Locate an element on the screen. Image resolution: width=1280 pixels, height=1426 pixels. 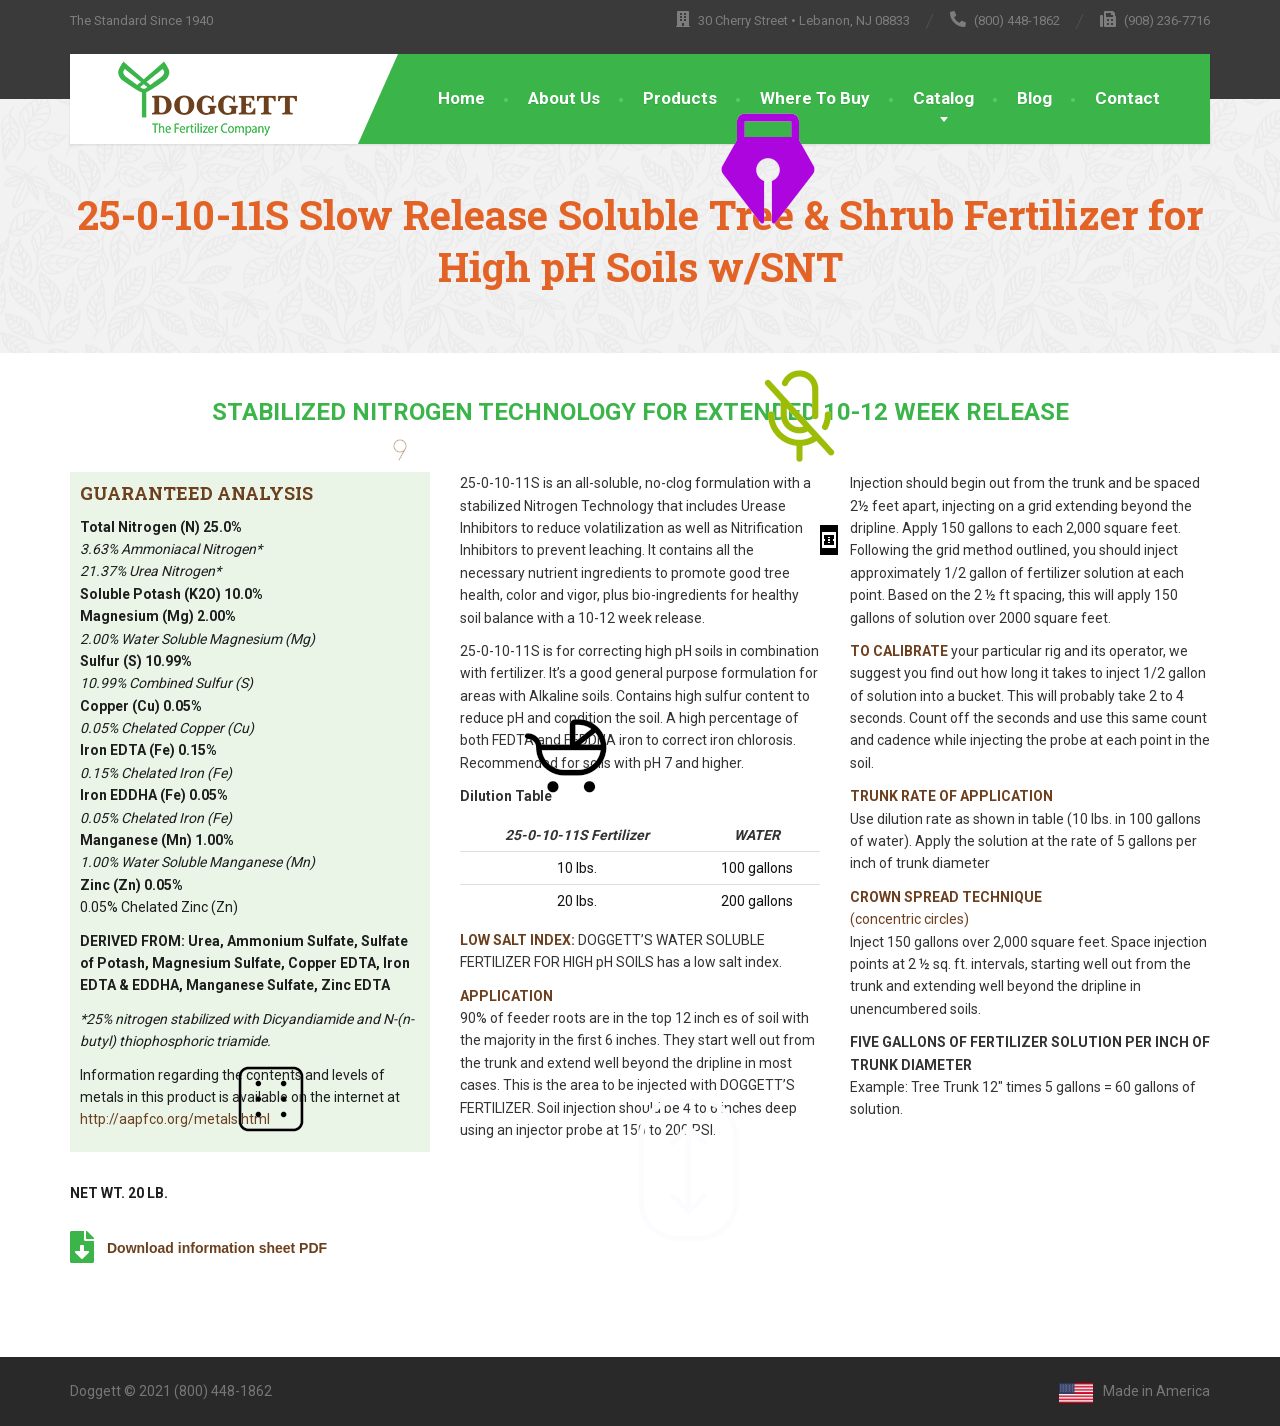
access drawing or illustration tools is located at coordinates (768, 168).